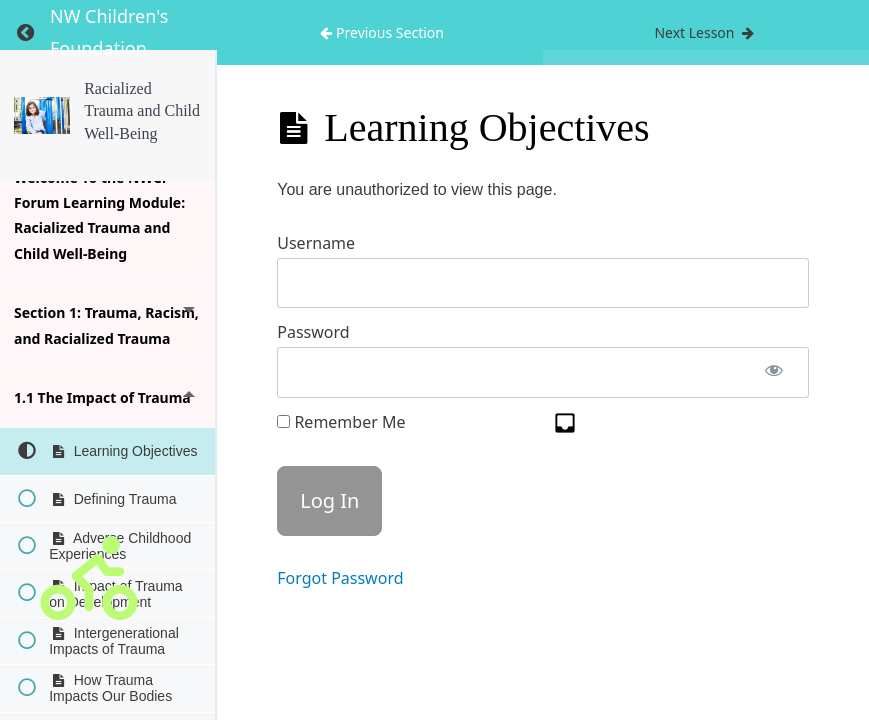  What do you see at coordinates (565, 423) in the screenshot?
I see `access your inbox` at bounding box center [565, 423].